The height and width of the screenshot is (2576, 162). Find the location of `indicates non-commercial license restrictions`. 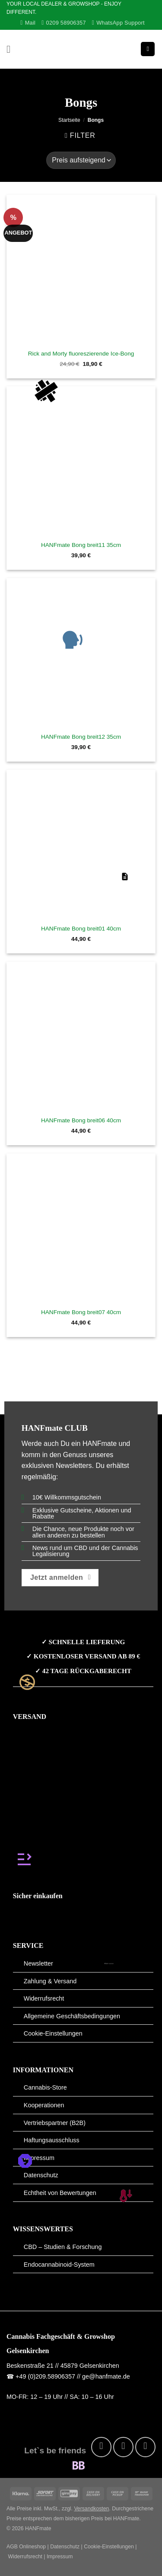

indicates non-commercial license restrictions is located at coordinates (27, 1682).